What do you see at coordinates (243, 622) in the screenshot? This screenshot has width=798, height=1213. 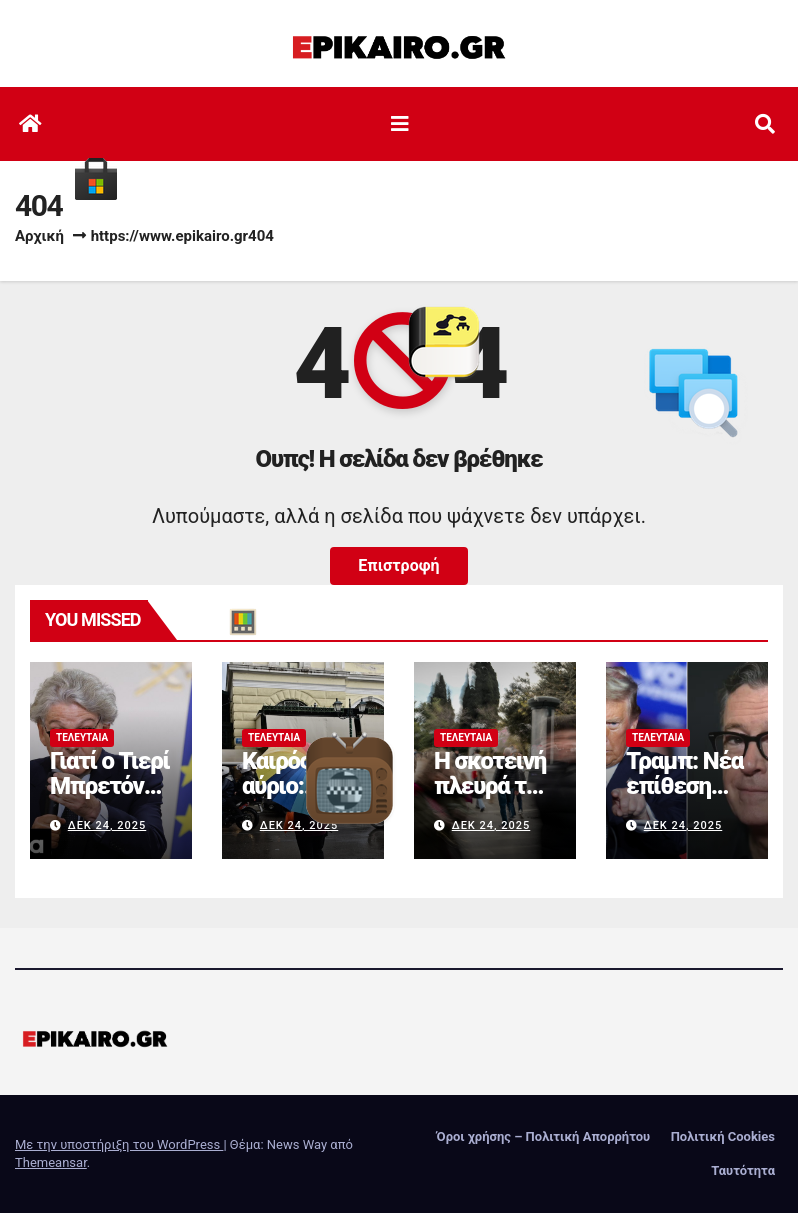 I see `open microsoft powertoys application` at bounding box center [243, 622].